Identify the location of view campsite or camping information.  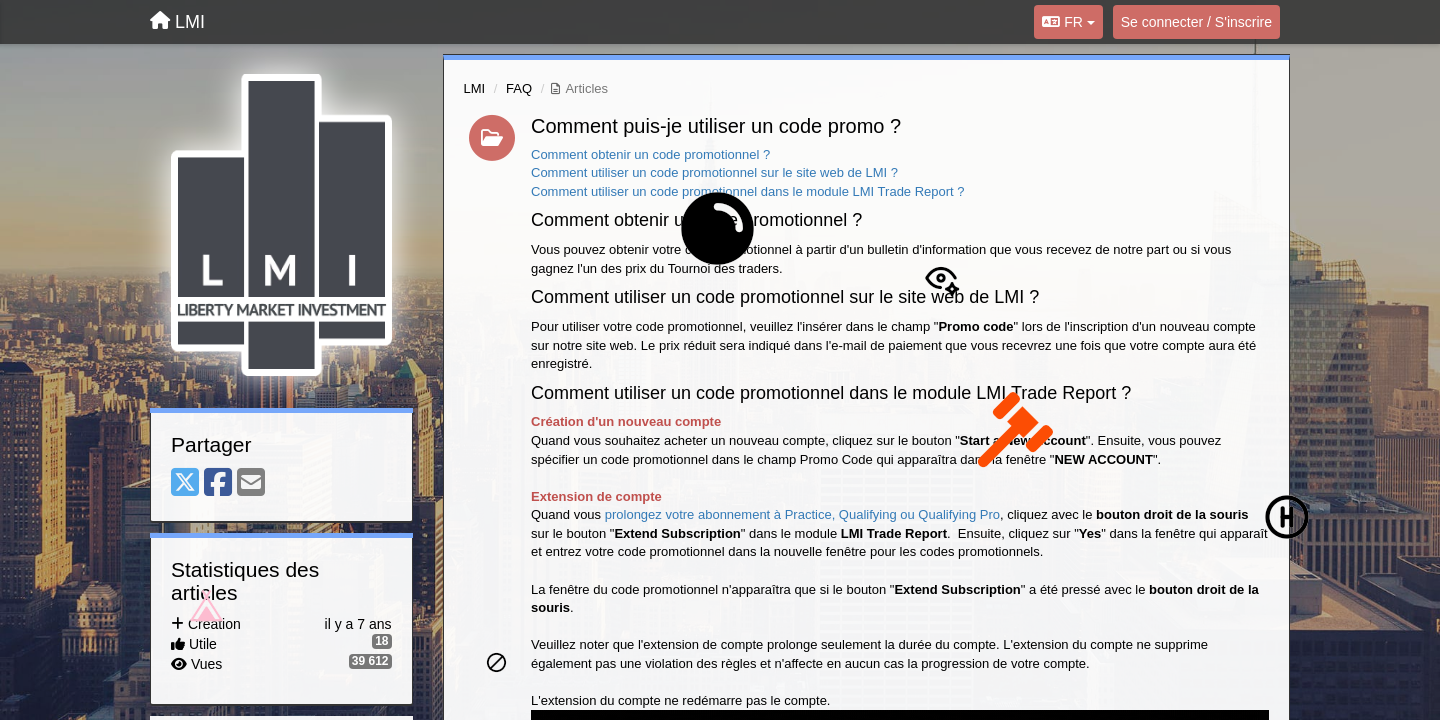
(206, 607).